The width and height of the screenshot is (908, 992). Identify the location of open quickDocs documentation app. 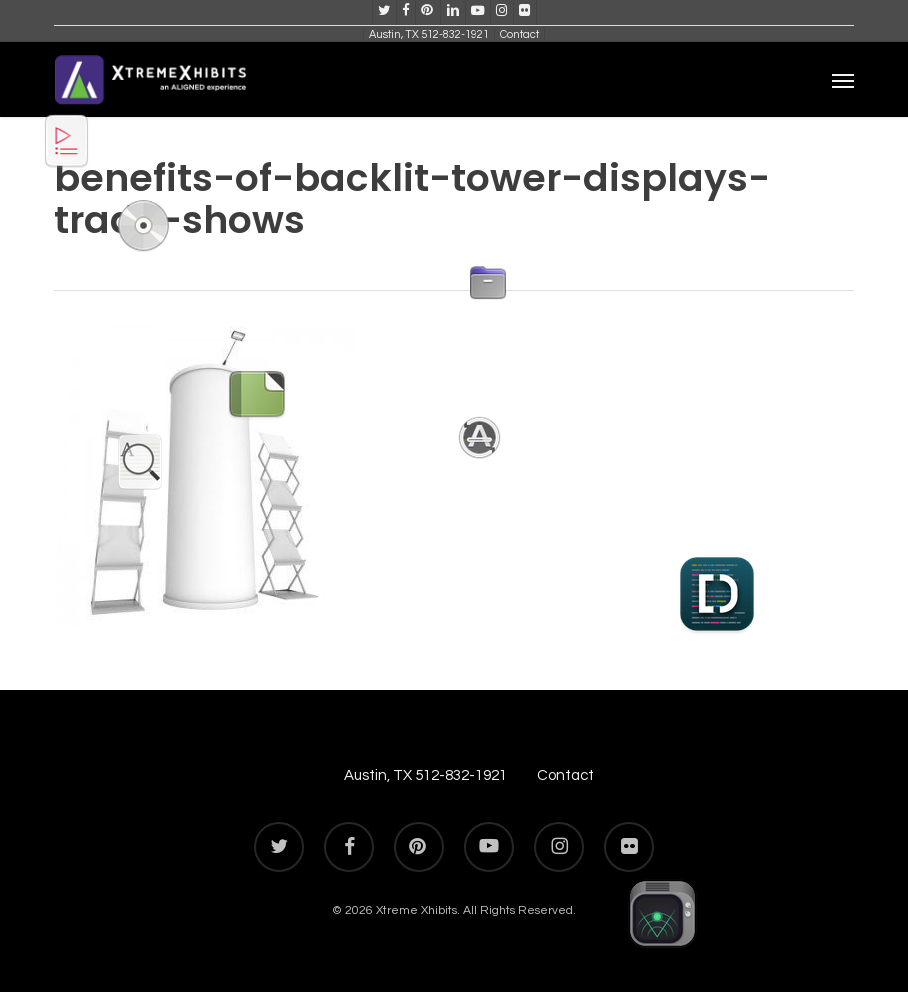
(717, 594).